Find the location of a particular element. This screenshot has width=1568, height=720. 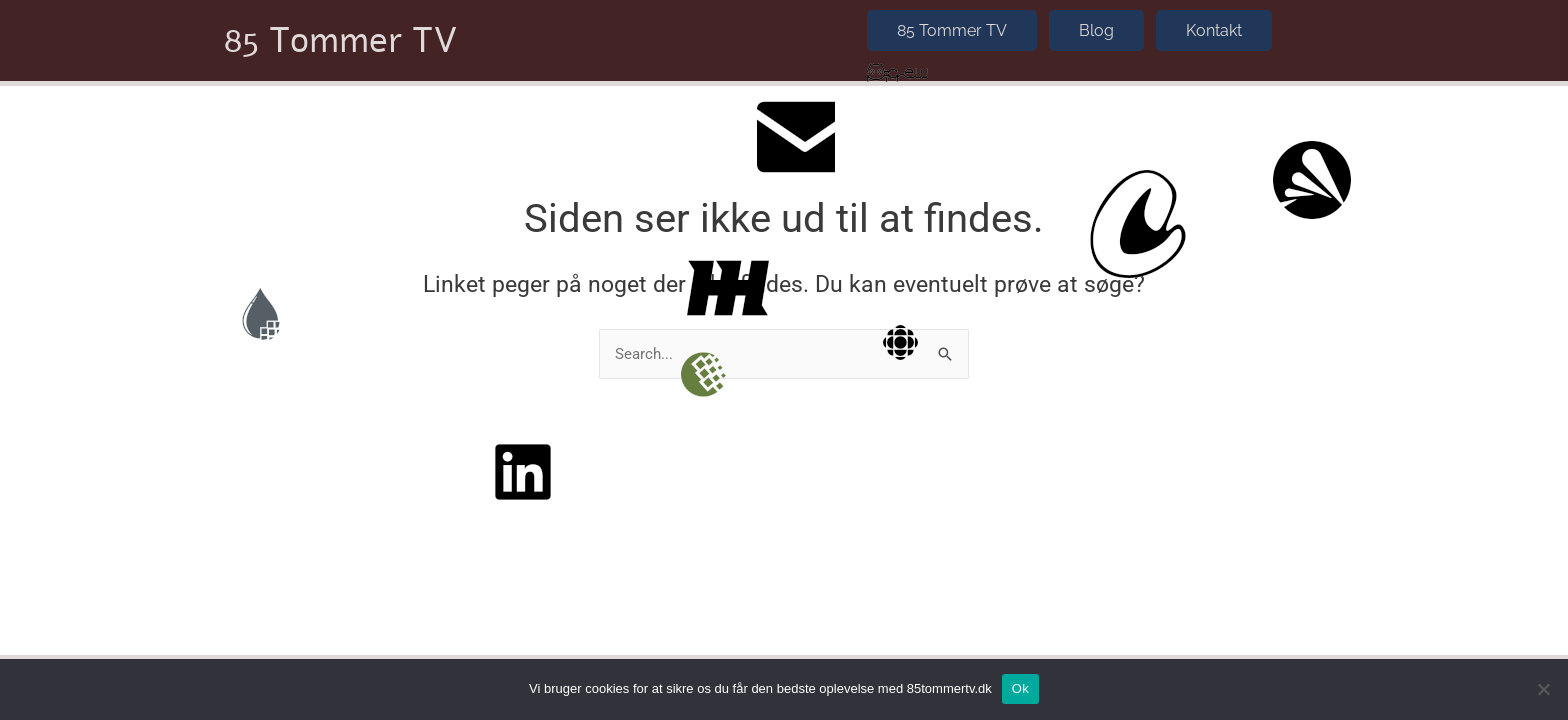

crewai logo is located at coordinates (1138, 224).